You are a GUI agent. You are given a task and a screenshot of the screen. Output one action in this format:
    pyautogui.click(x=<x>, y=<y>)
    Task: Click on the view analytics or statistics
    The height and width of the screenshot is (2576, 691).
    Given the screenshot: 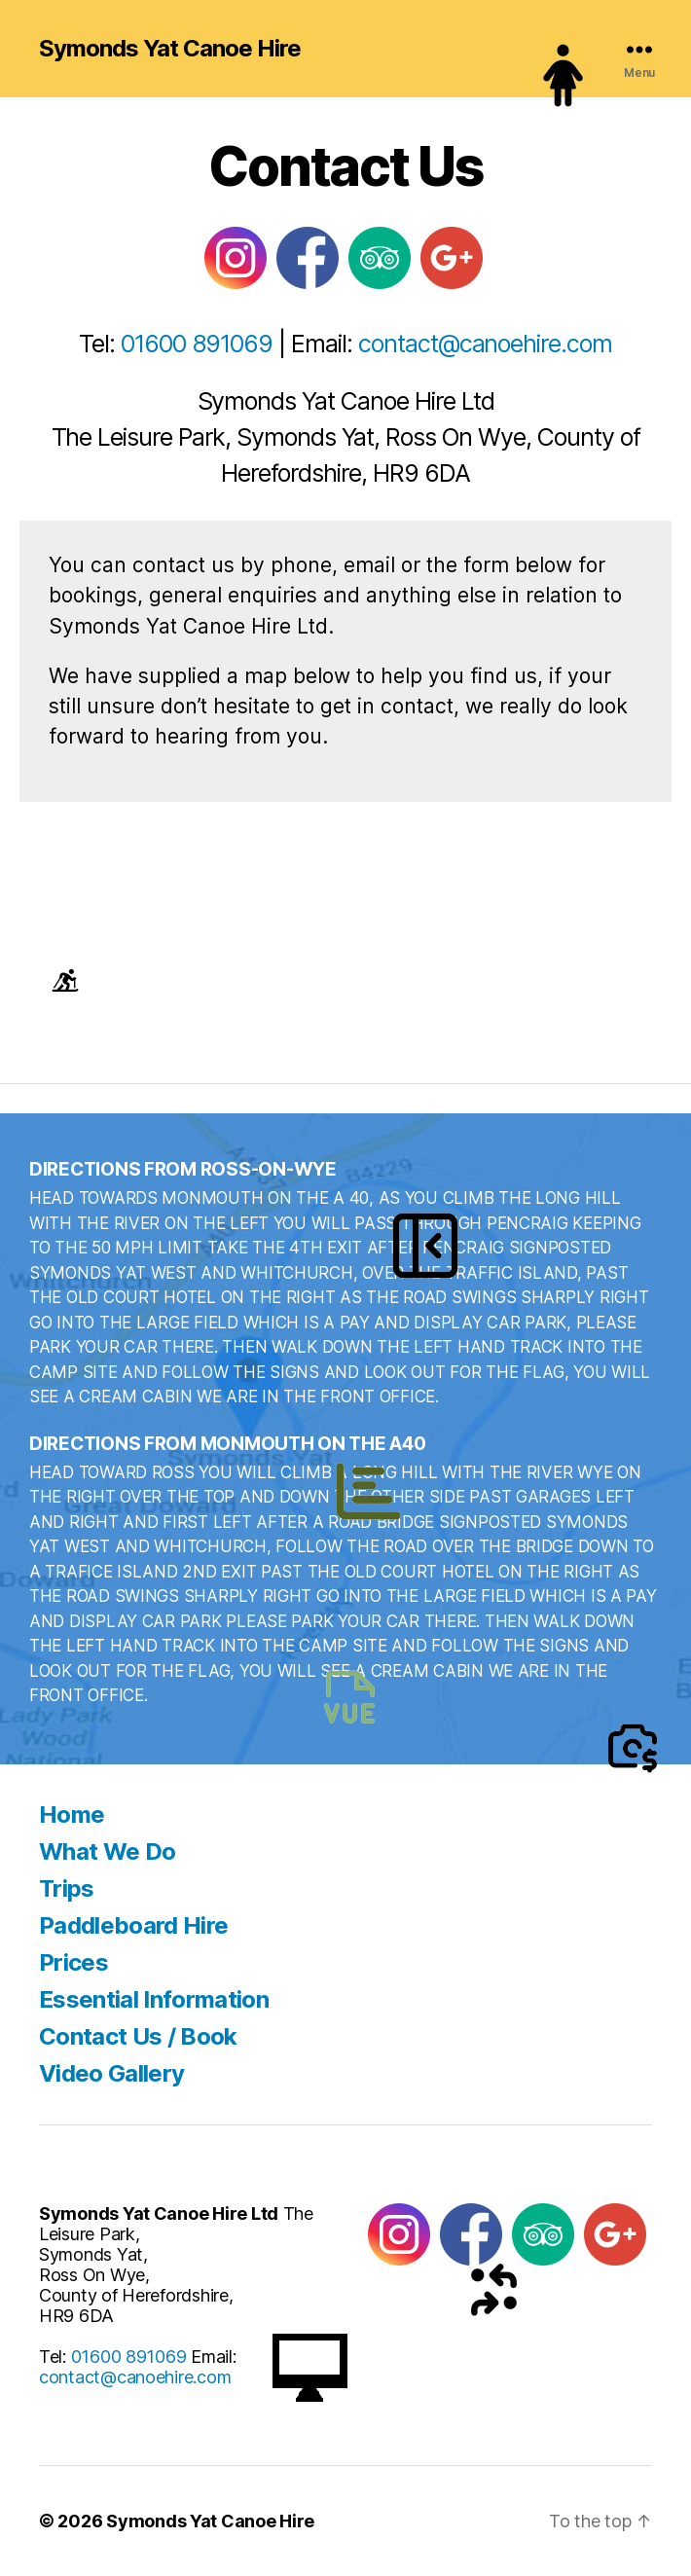 What is the action you would take?
    pyautogui.click(x=368, y=1491)
    